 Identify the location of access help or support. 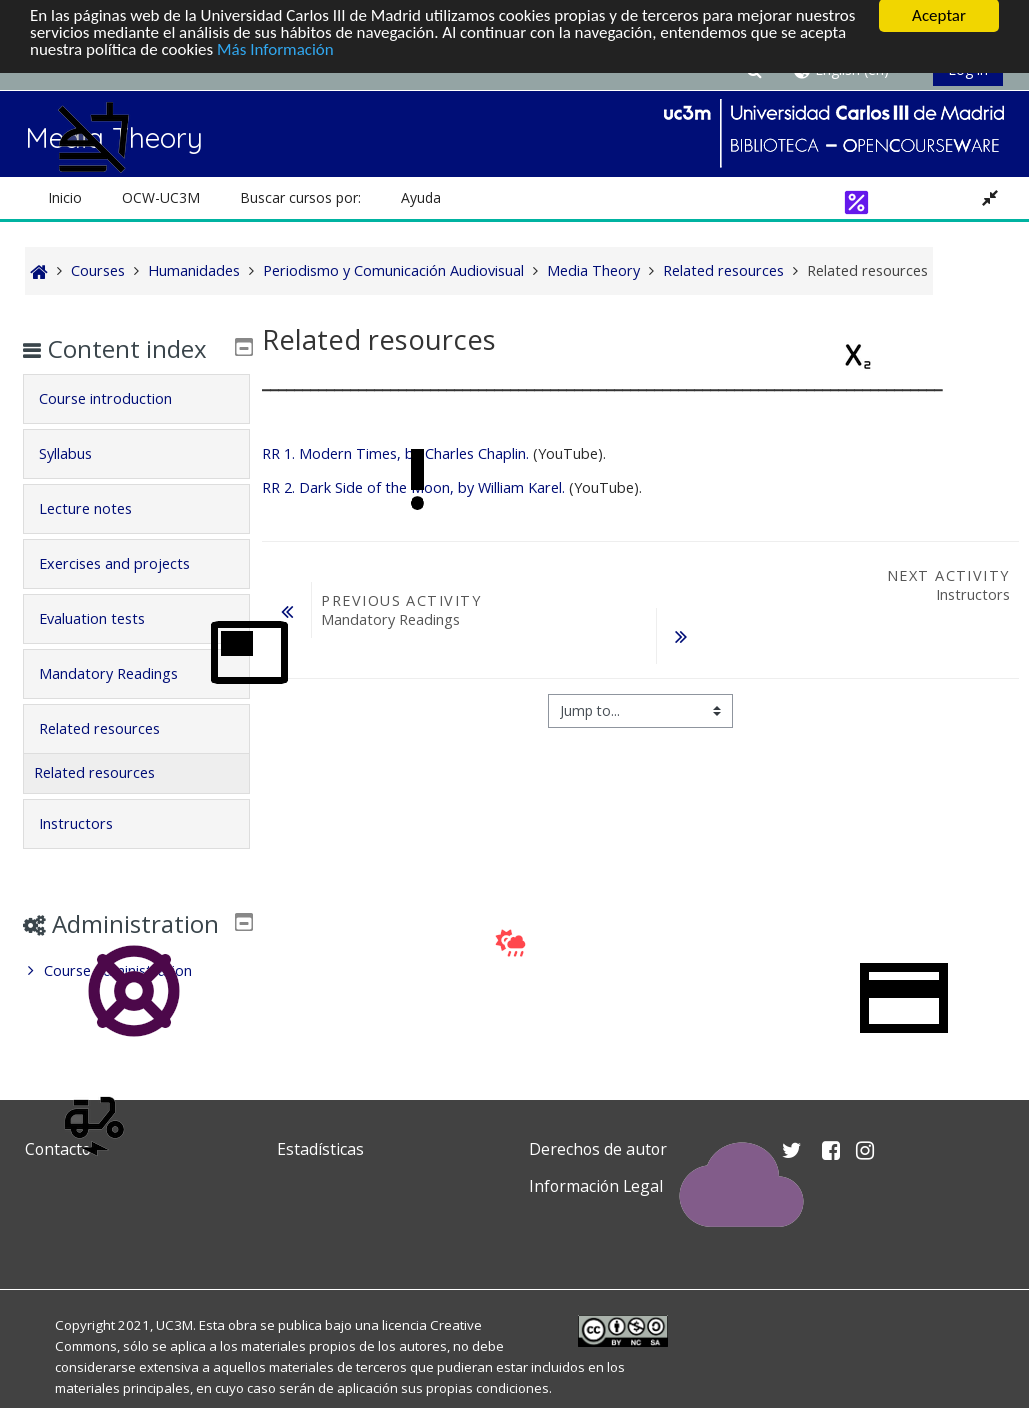
(134, 991).